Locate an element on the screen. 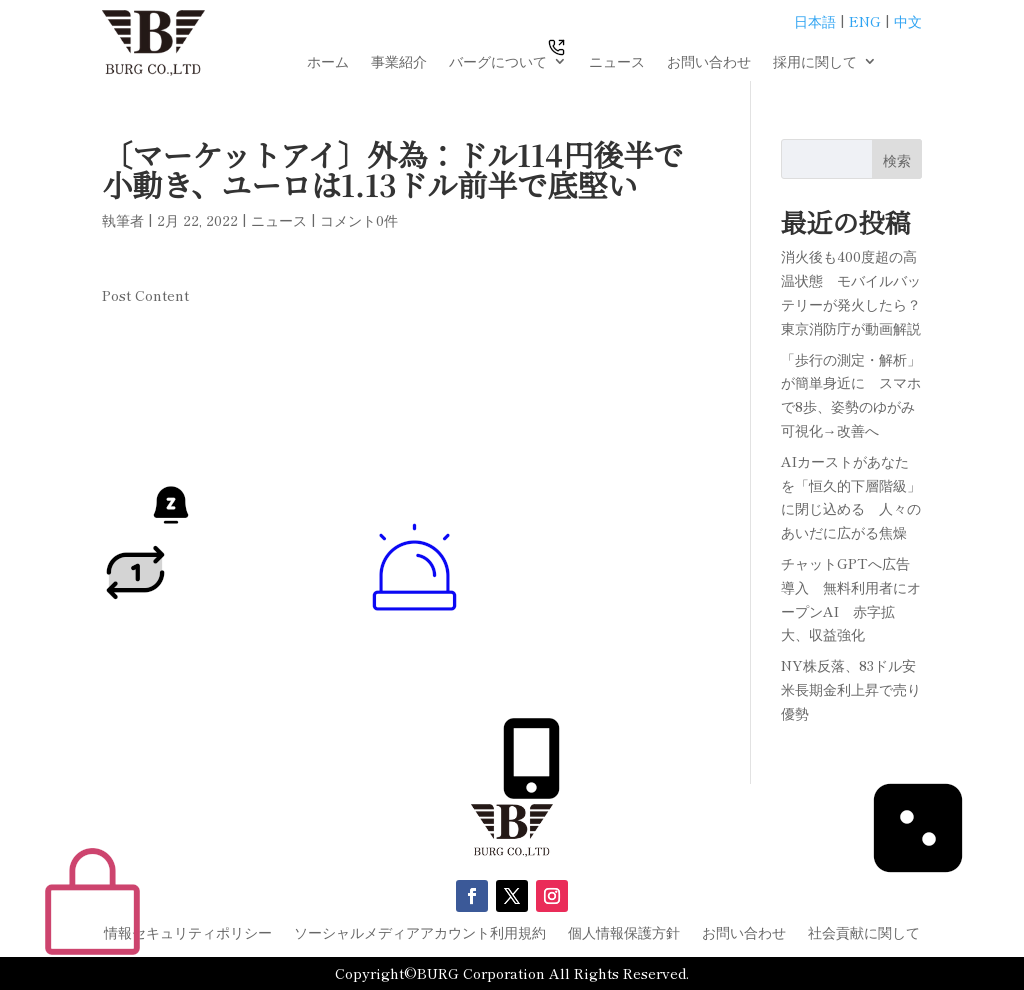 This screenshot has width=1024, height=990. repeat the current track once is located at coordinates (135, 572).